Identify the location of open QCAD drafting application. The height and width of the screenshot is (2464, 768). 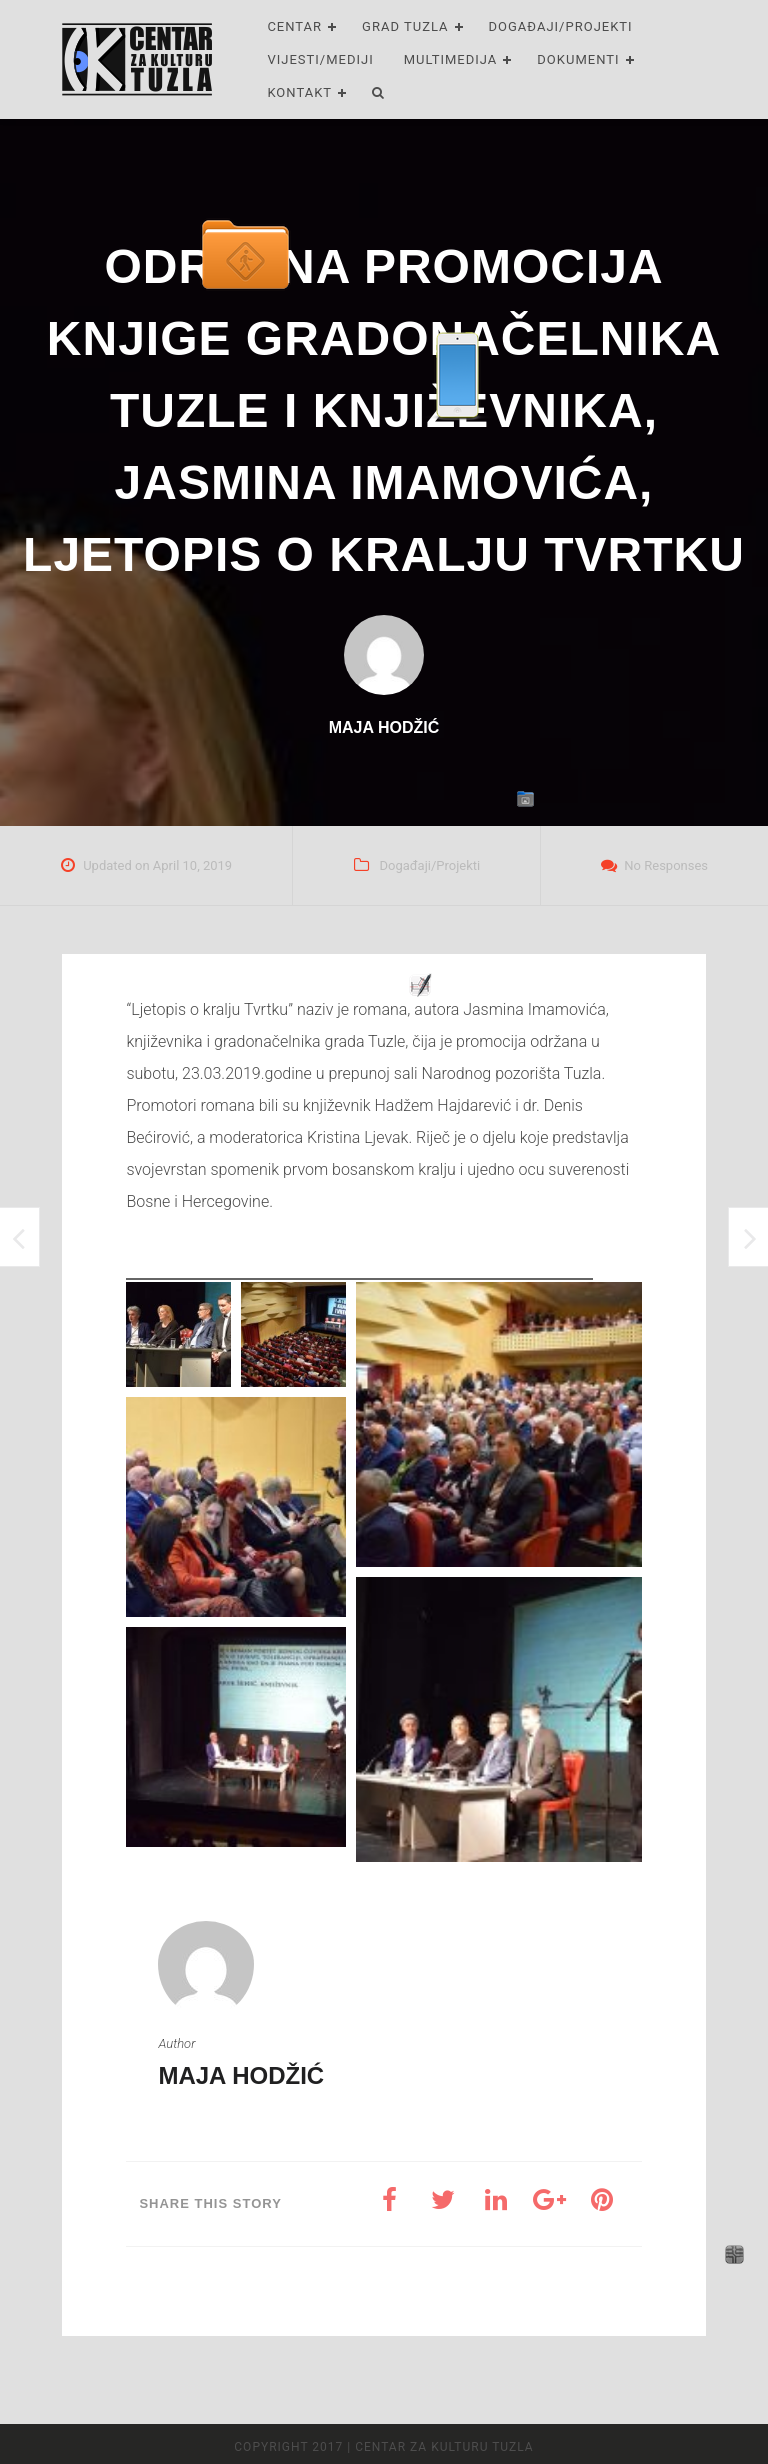
(420, 985).